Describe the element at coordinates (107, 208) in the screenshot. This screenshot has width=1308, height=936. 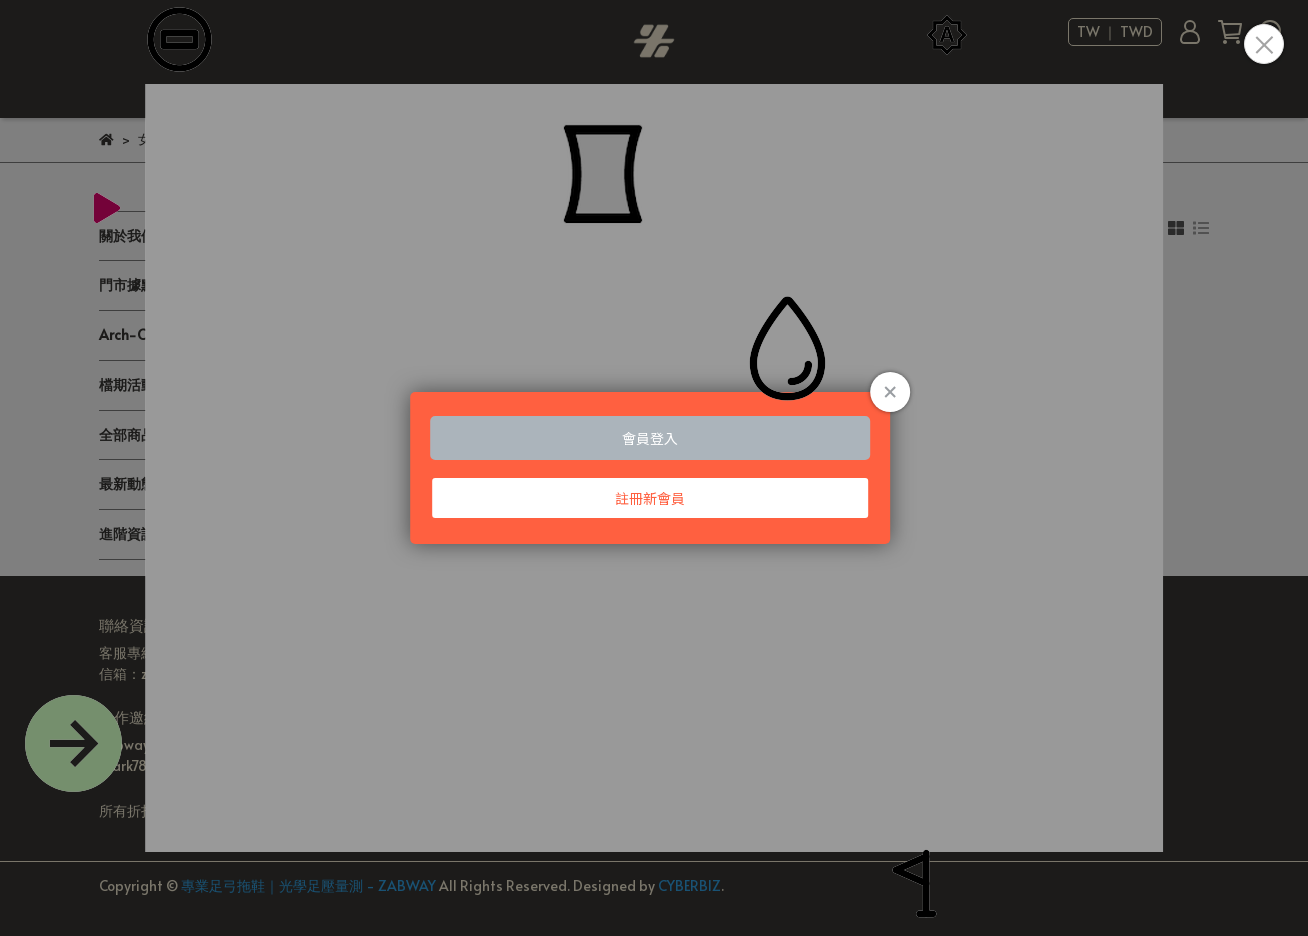
I see `play media or video content` at that location.